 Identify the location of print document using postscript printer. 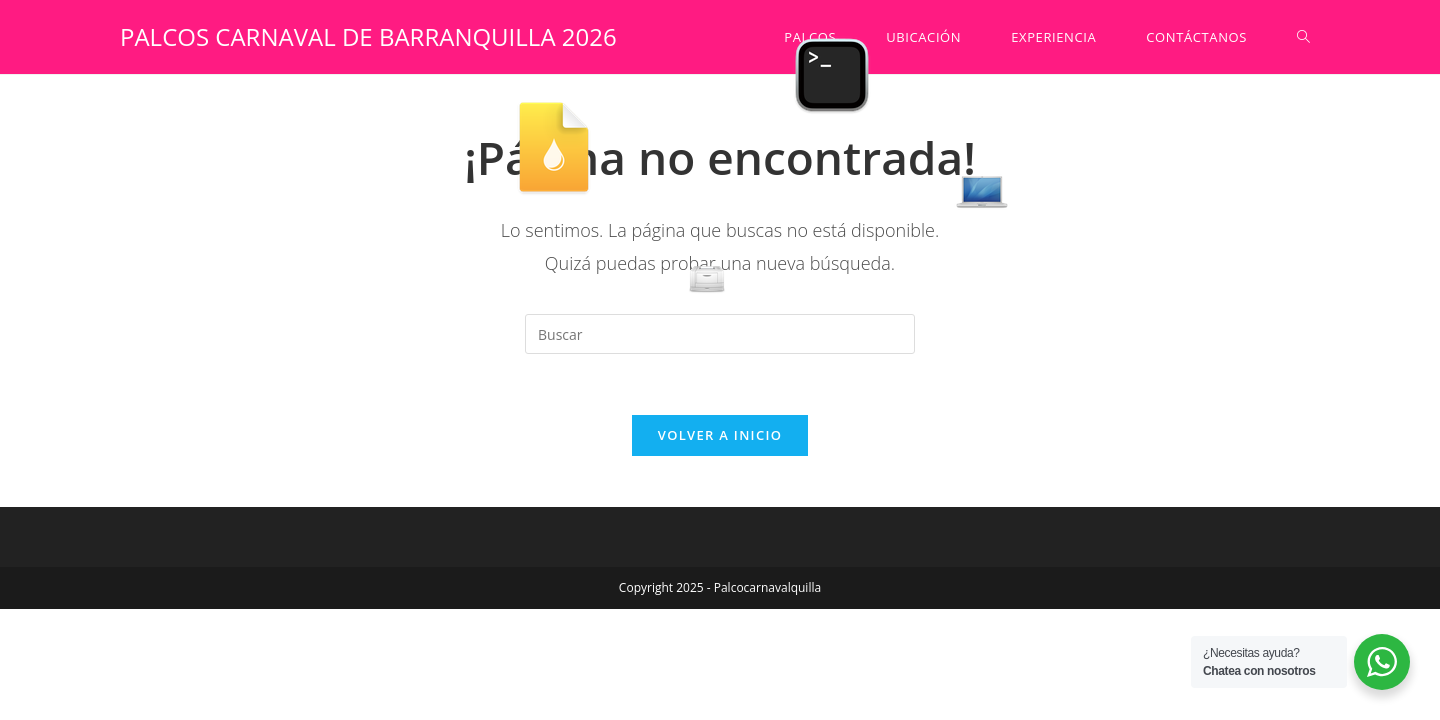
(707, 279).